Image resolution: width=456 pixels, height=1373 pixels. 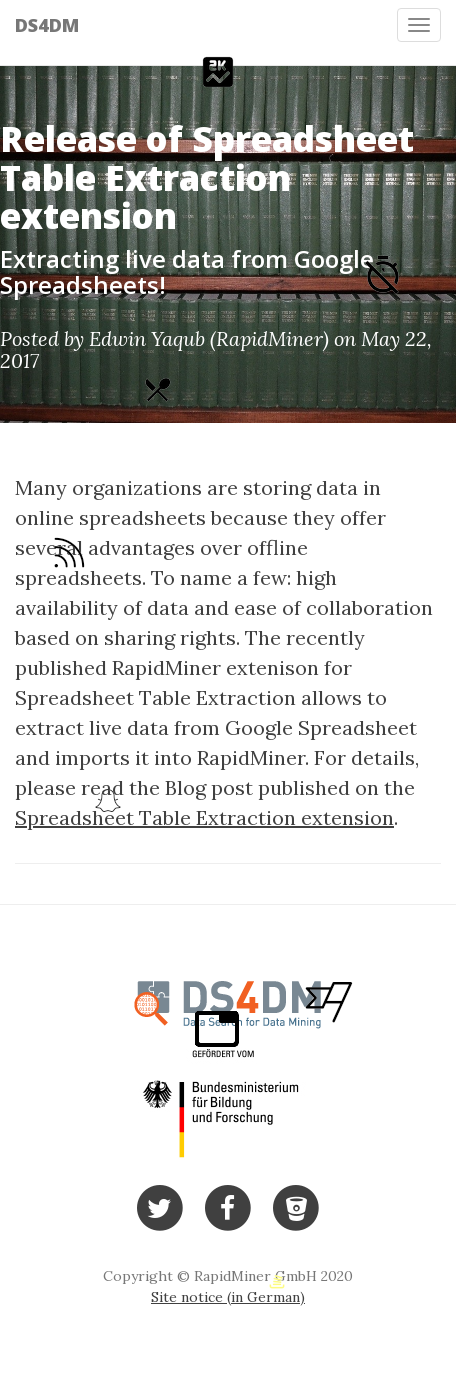 What do you see at coordinates (218, 72) in the screenshot?
I see `view score or performance metrics` at bounding box center [218, 72].